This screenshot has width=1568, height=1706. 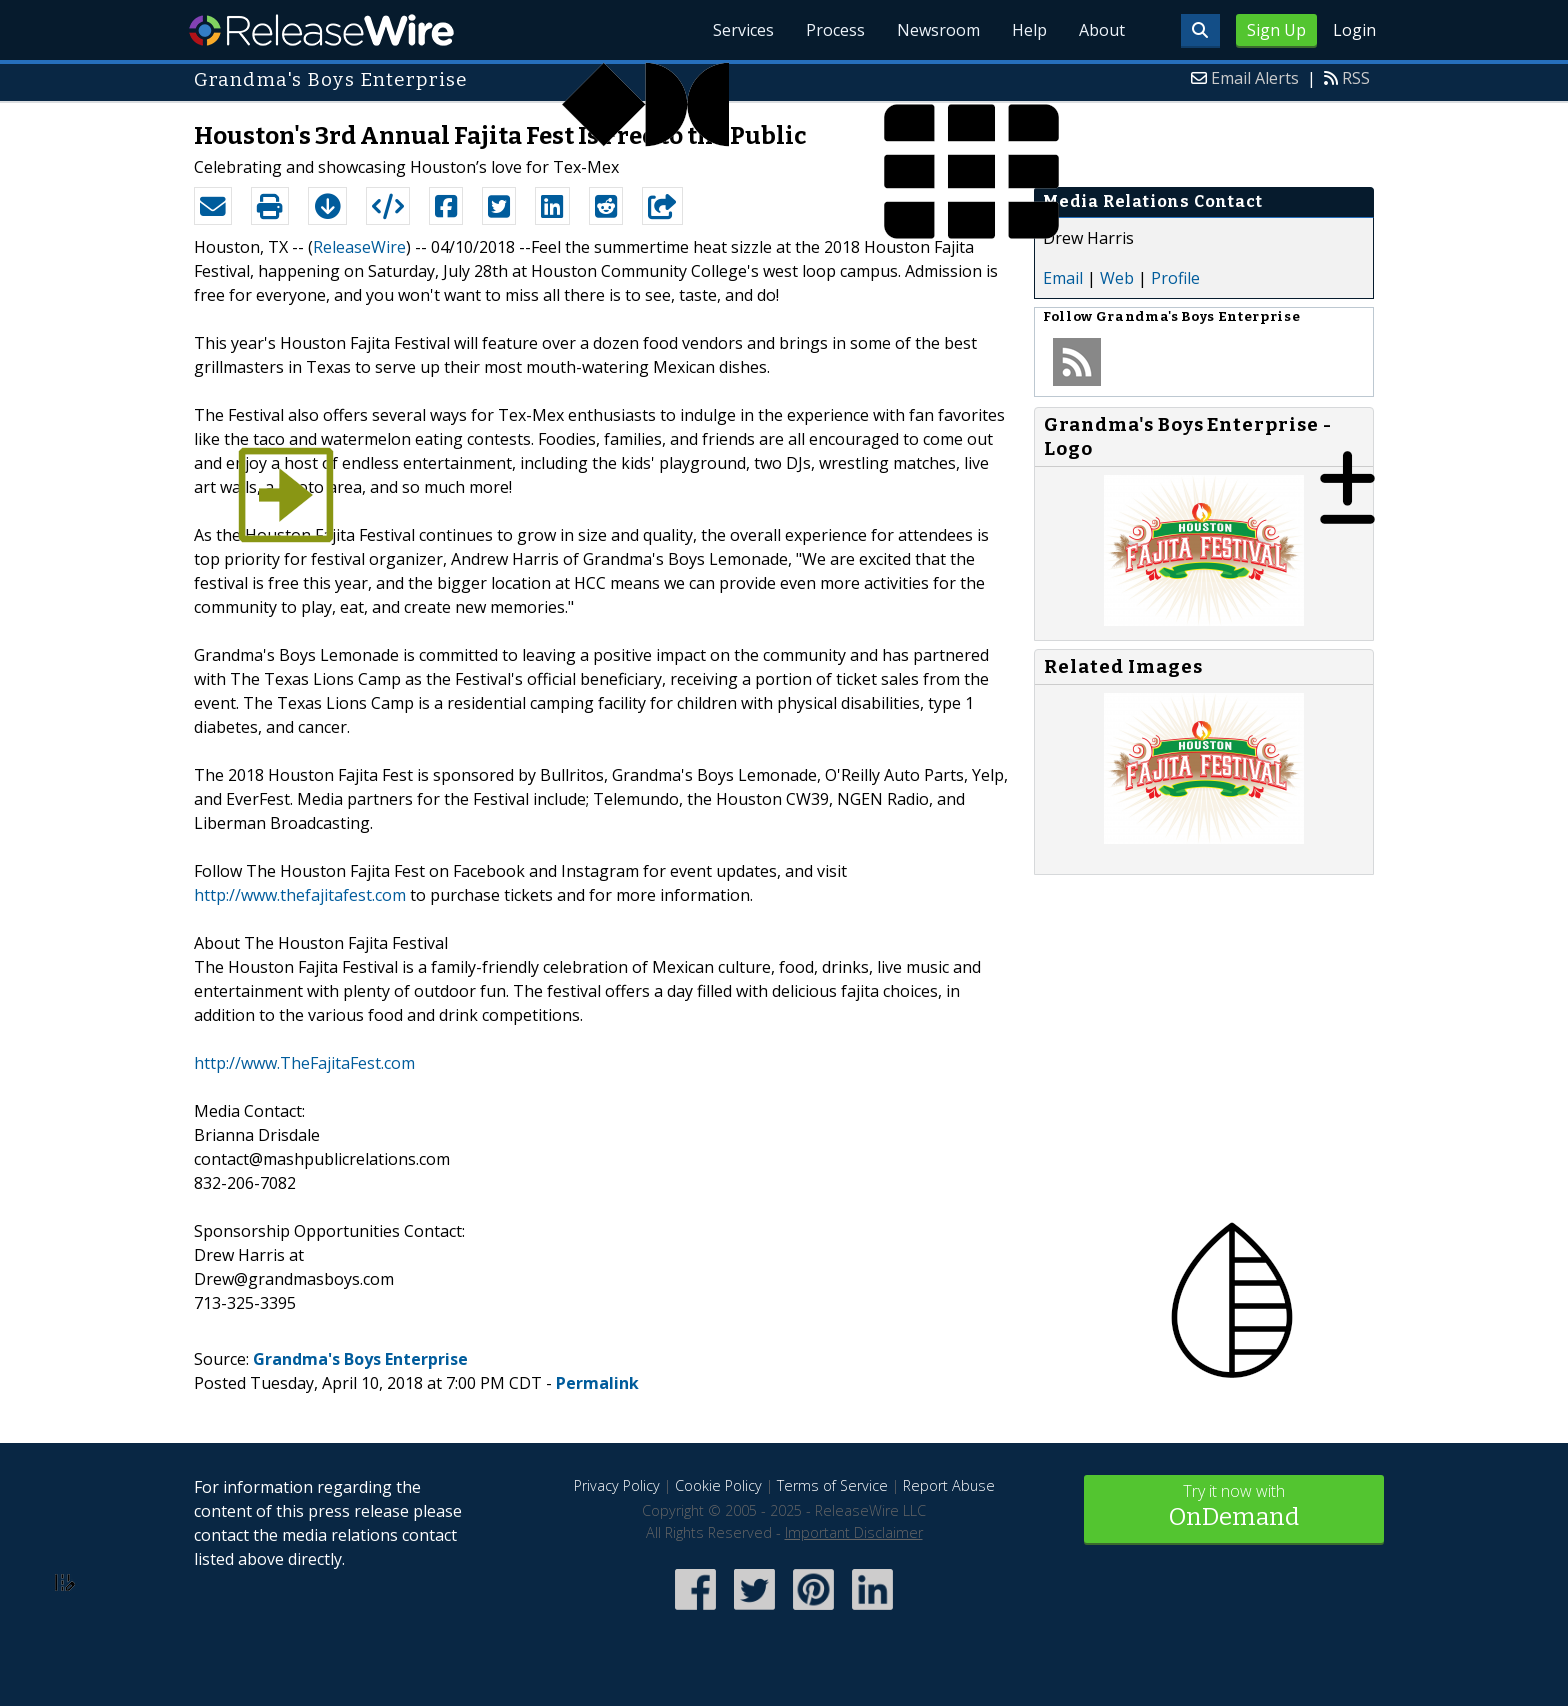 I want to click on 42 school / 42 group logo, so click(x=645, y=104).